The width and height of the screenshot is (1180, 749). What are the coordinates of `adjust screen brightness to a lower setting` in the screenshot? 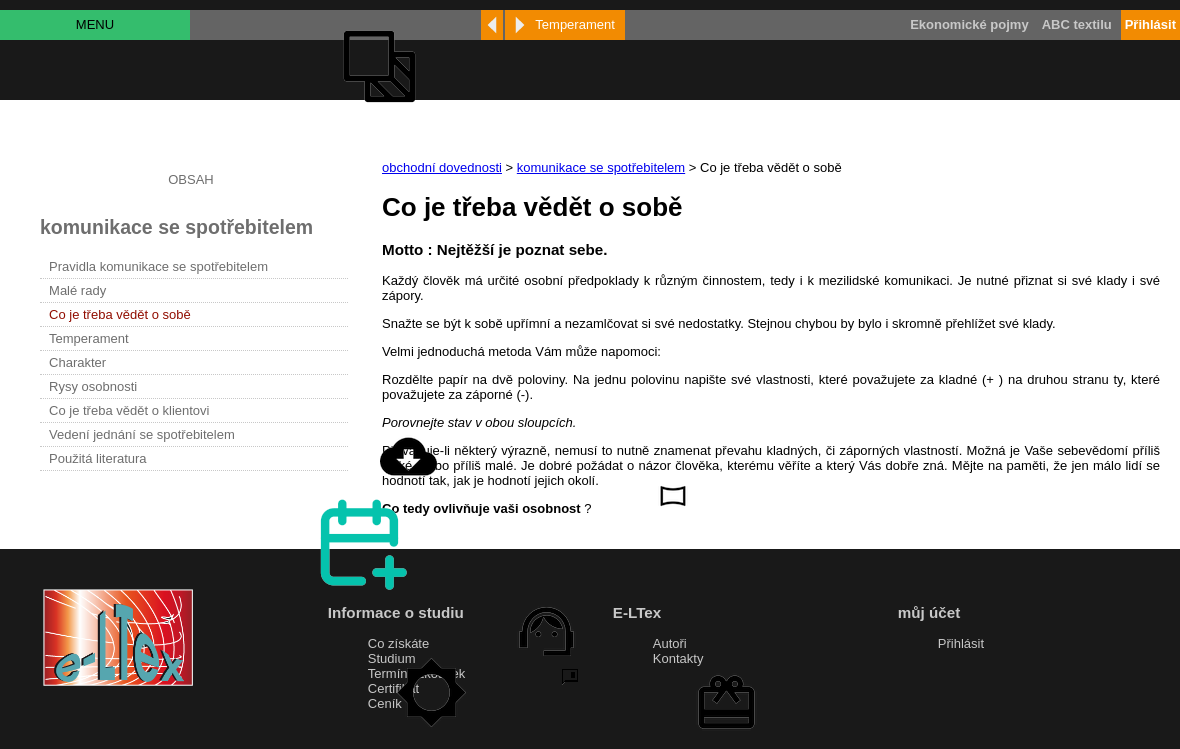 It's located at (431, 692).